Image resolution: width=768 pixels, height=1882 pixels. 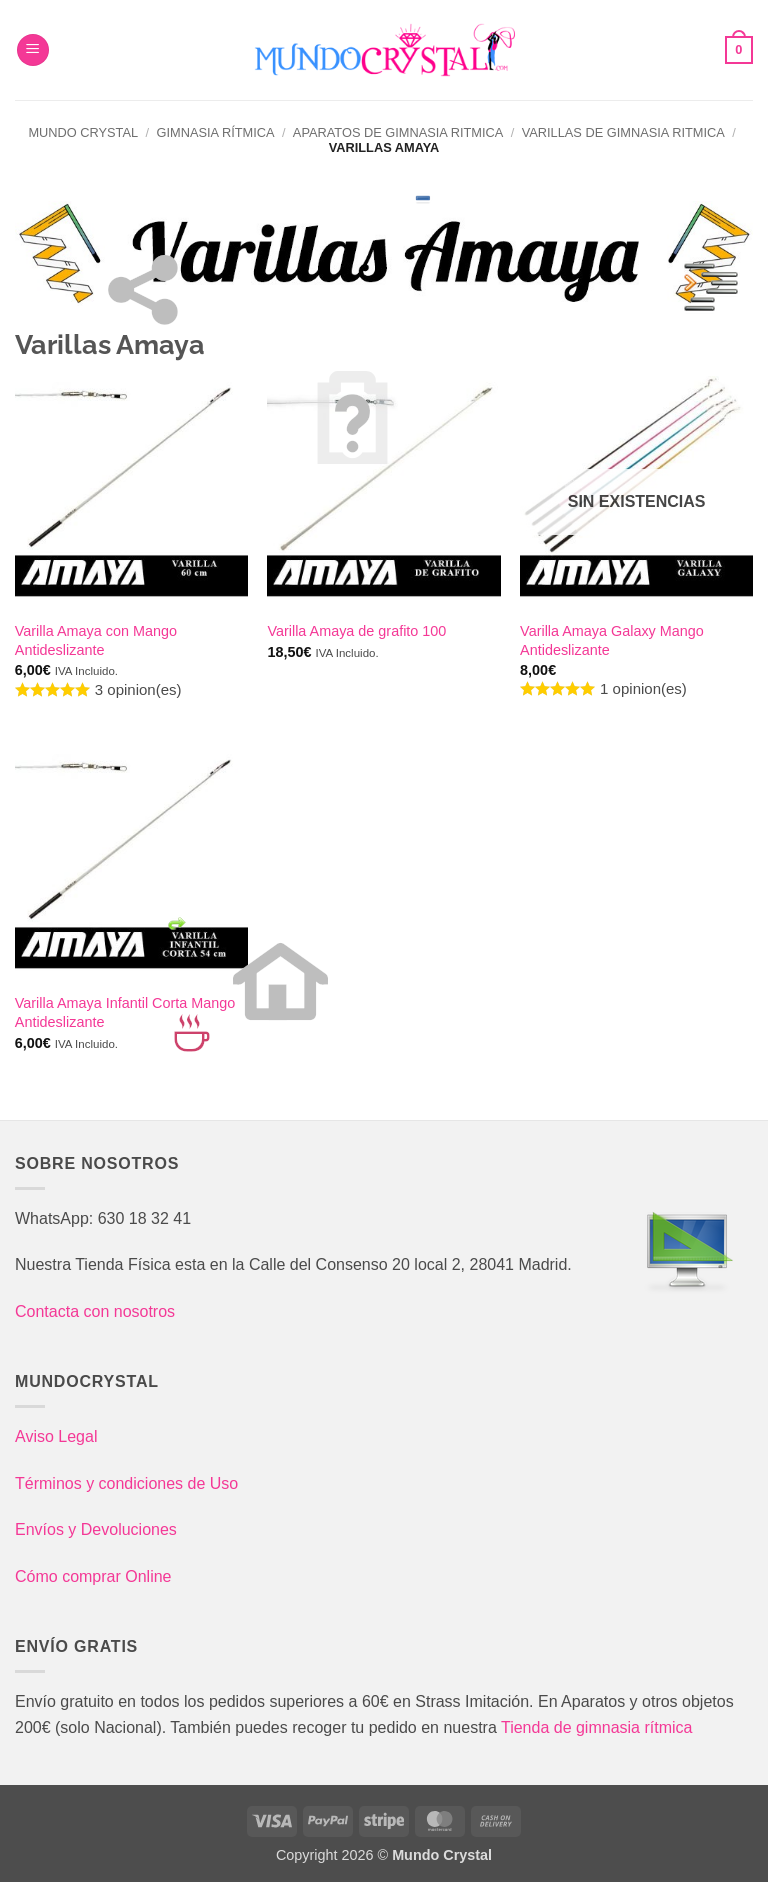 What do you see at coordinates (280, 984) in the screenshot?
I see `navigate to home screen or directory` at bounding box center [280, 984].